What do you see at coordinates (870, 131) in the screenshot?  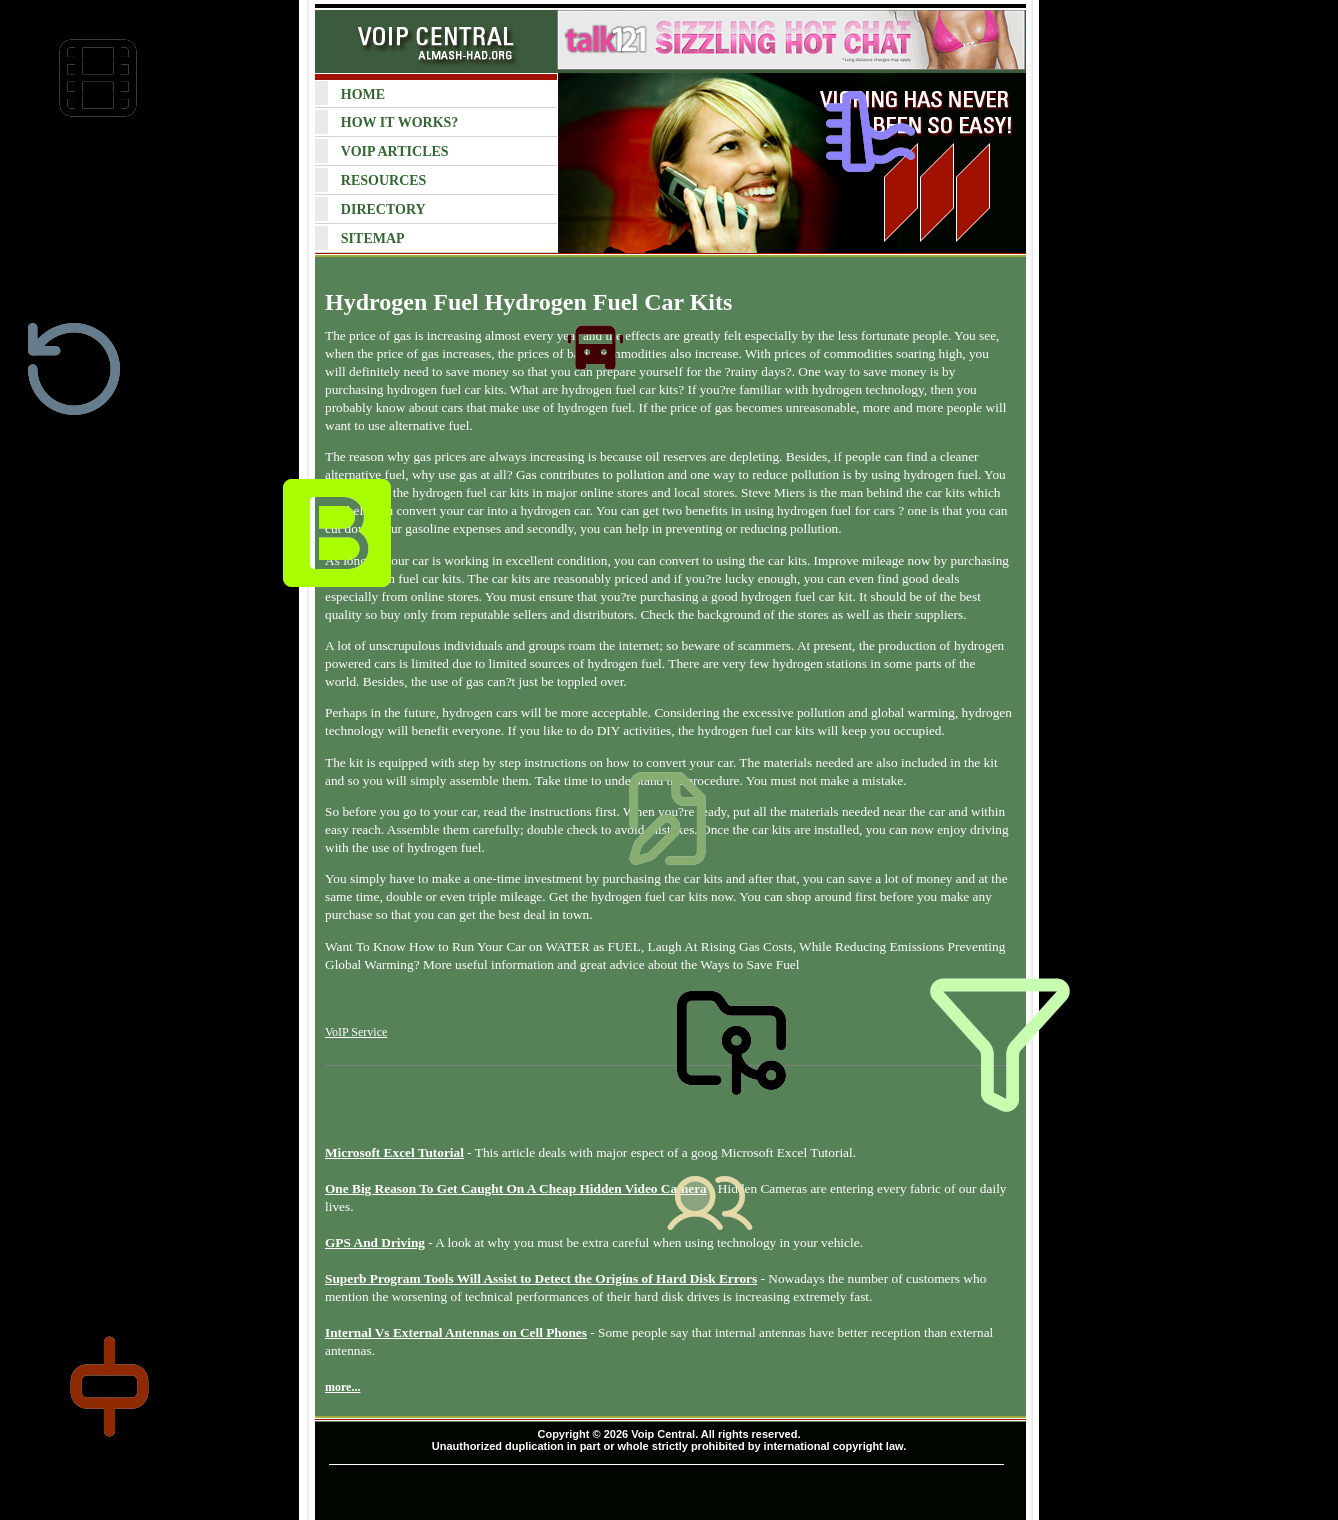 I see `water dam or reservoir infrastructure` at bounding box center [870, 131].